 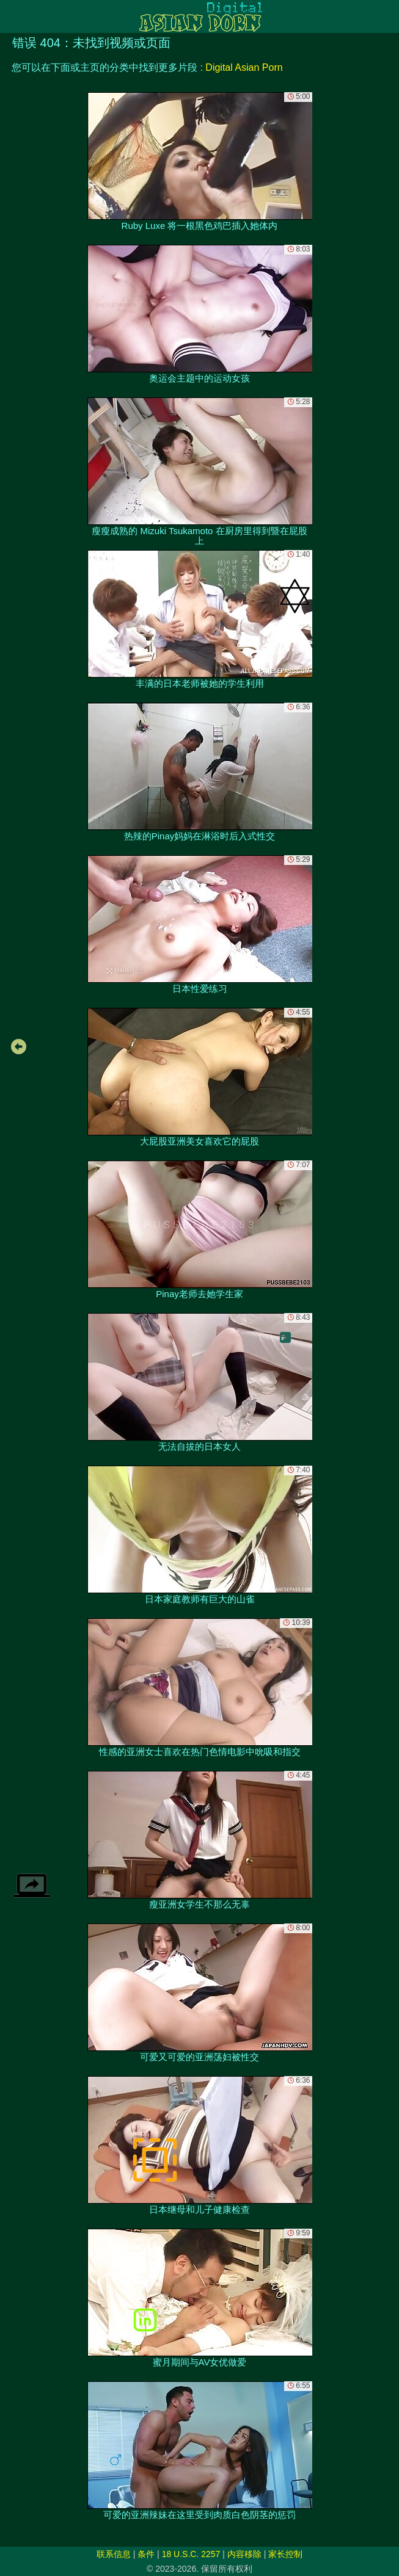 What do you see at coordinates (295, 596) in the screenshot?
I see `indicates Jewish religious content or services` at bounding box center [295, 596].